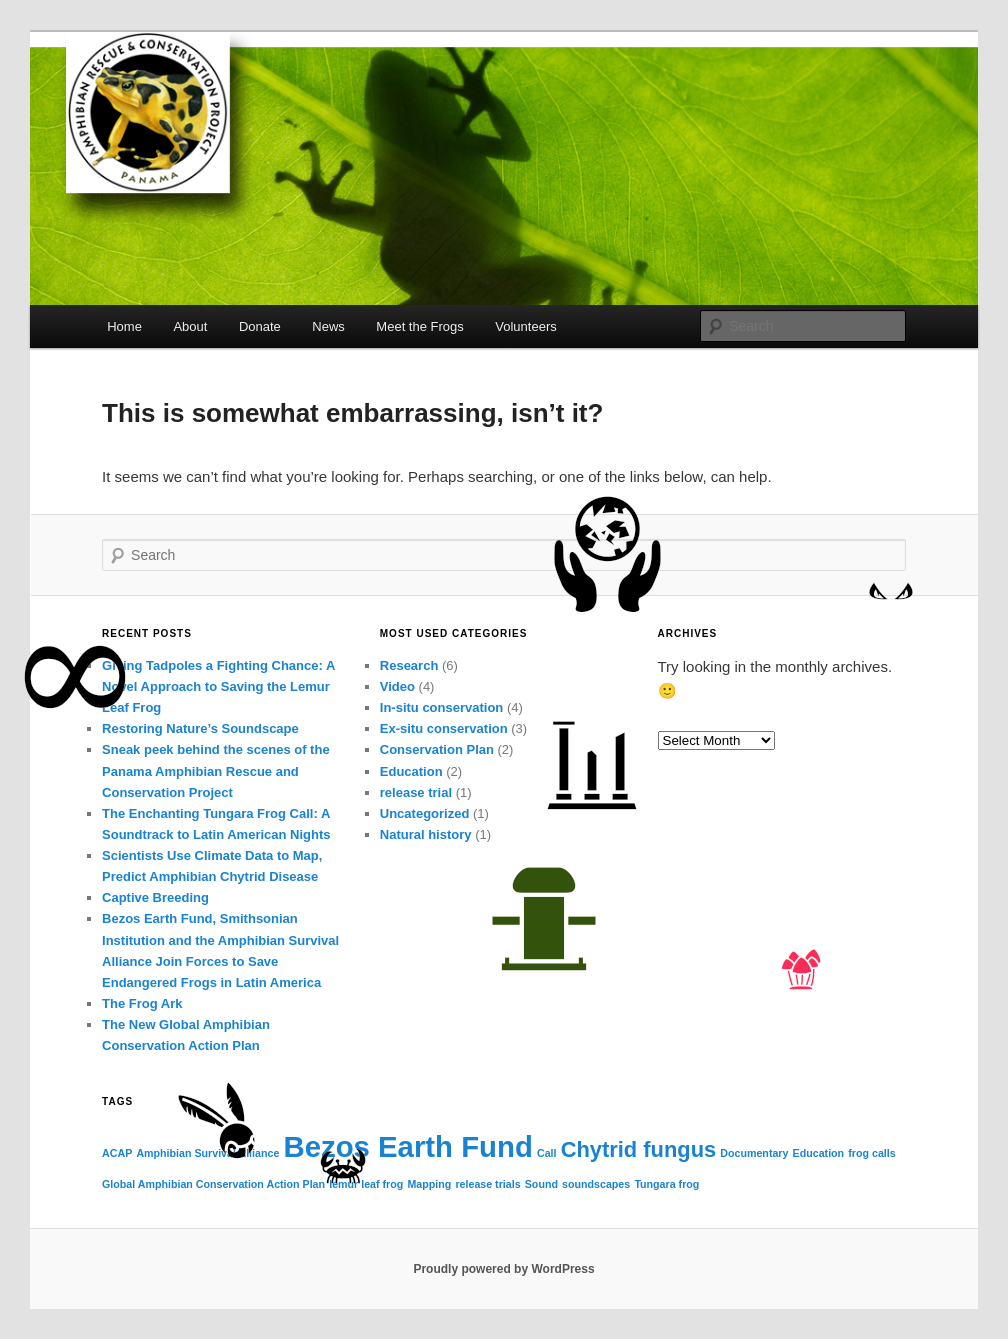 The width and height of the screenshot is (1008, 1339). What do you see at coordinates (801, 969) in the screenshot?
I see `access foraging or nature-related content` at bounding box center [801, 969].